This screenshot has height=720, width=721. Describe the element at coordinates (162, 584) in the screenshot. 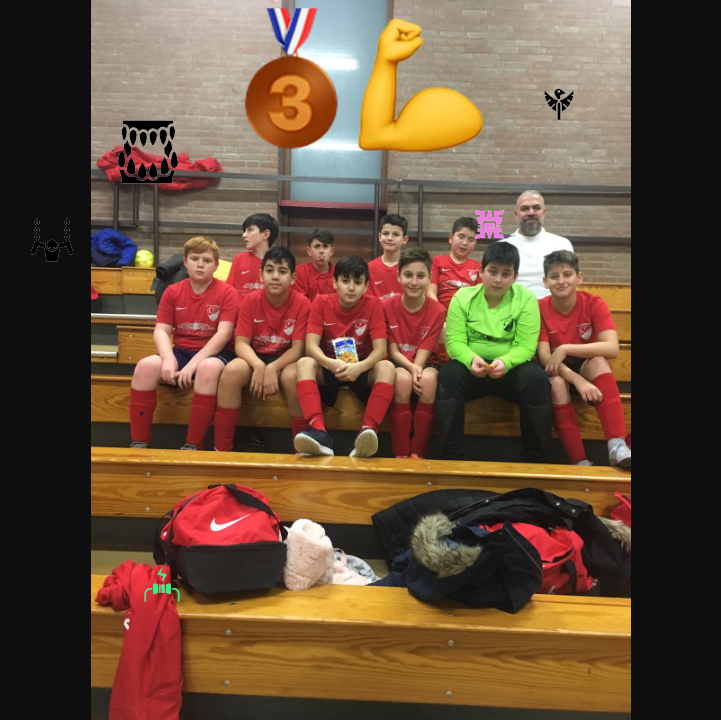

I see `indicates electrical resistance or interrupted current flow` at that location.